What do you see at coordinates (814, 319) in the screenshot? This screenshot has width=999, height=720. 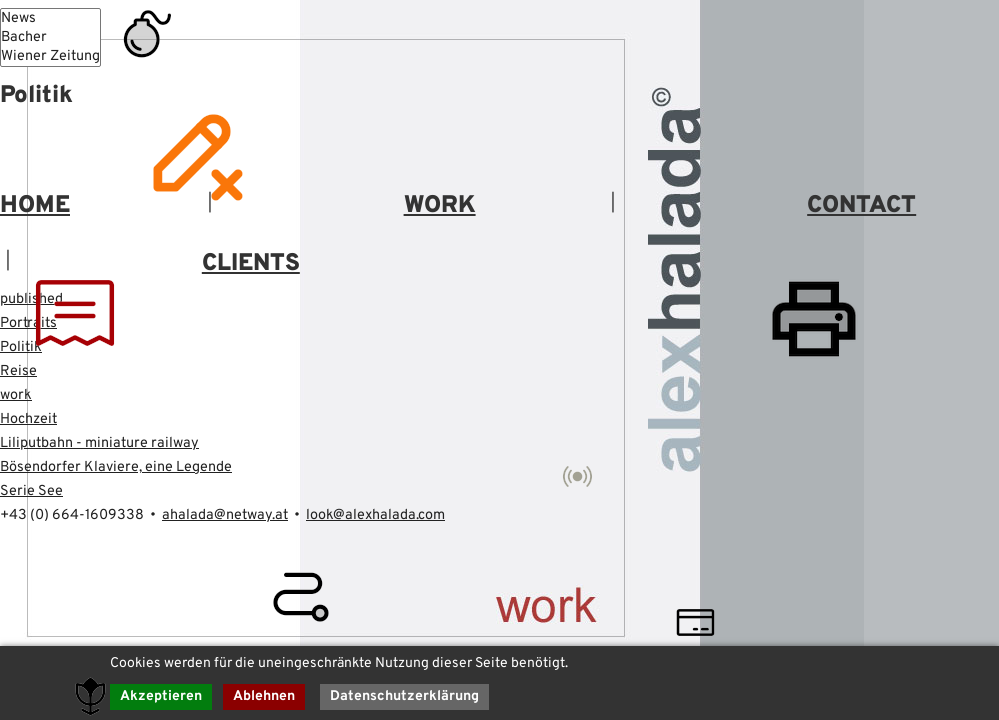 I see `print the current document or page` at bounding box center [814, 319].